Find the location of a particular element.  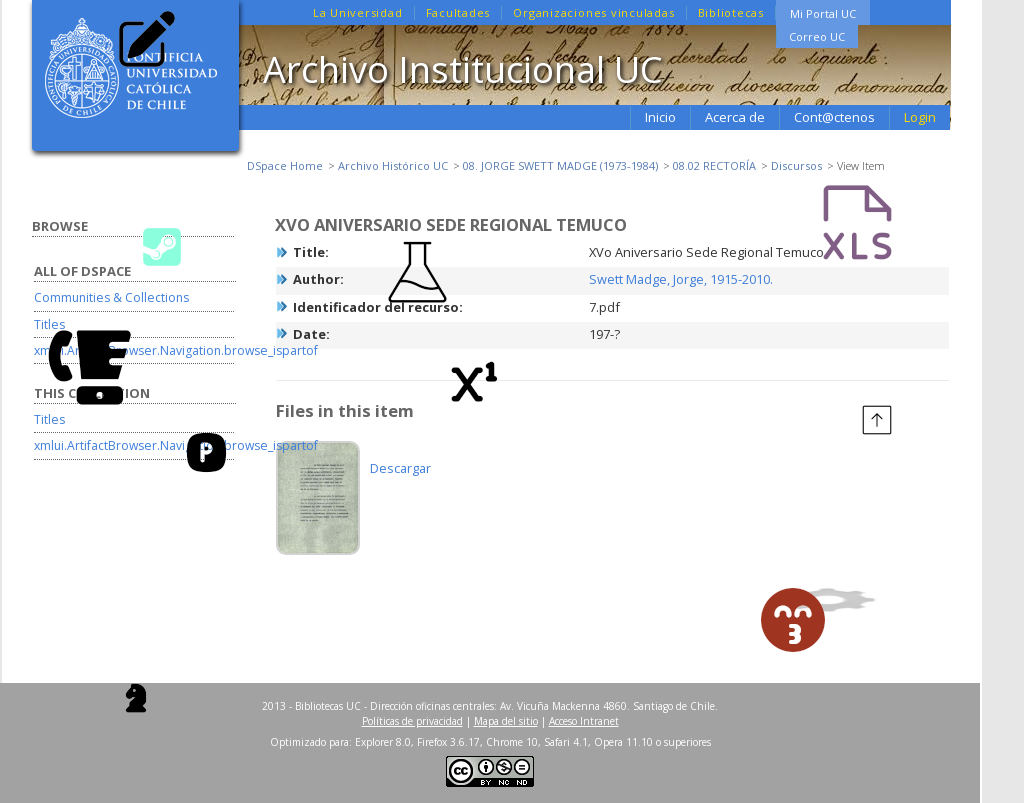

send a kiss or blowing kiss emoji reaction is located at coordinates (793, 620).